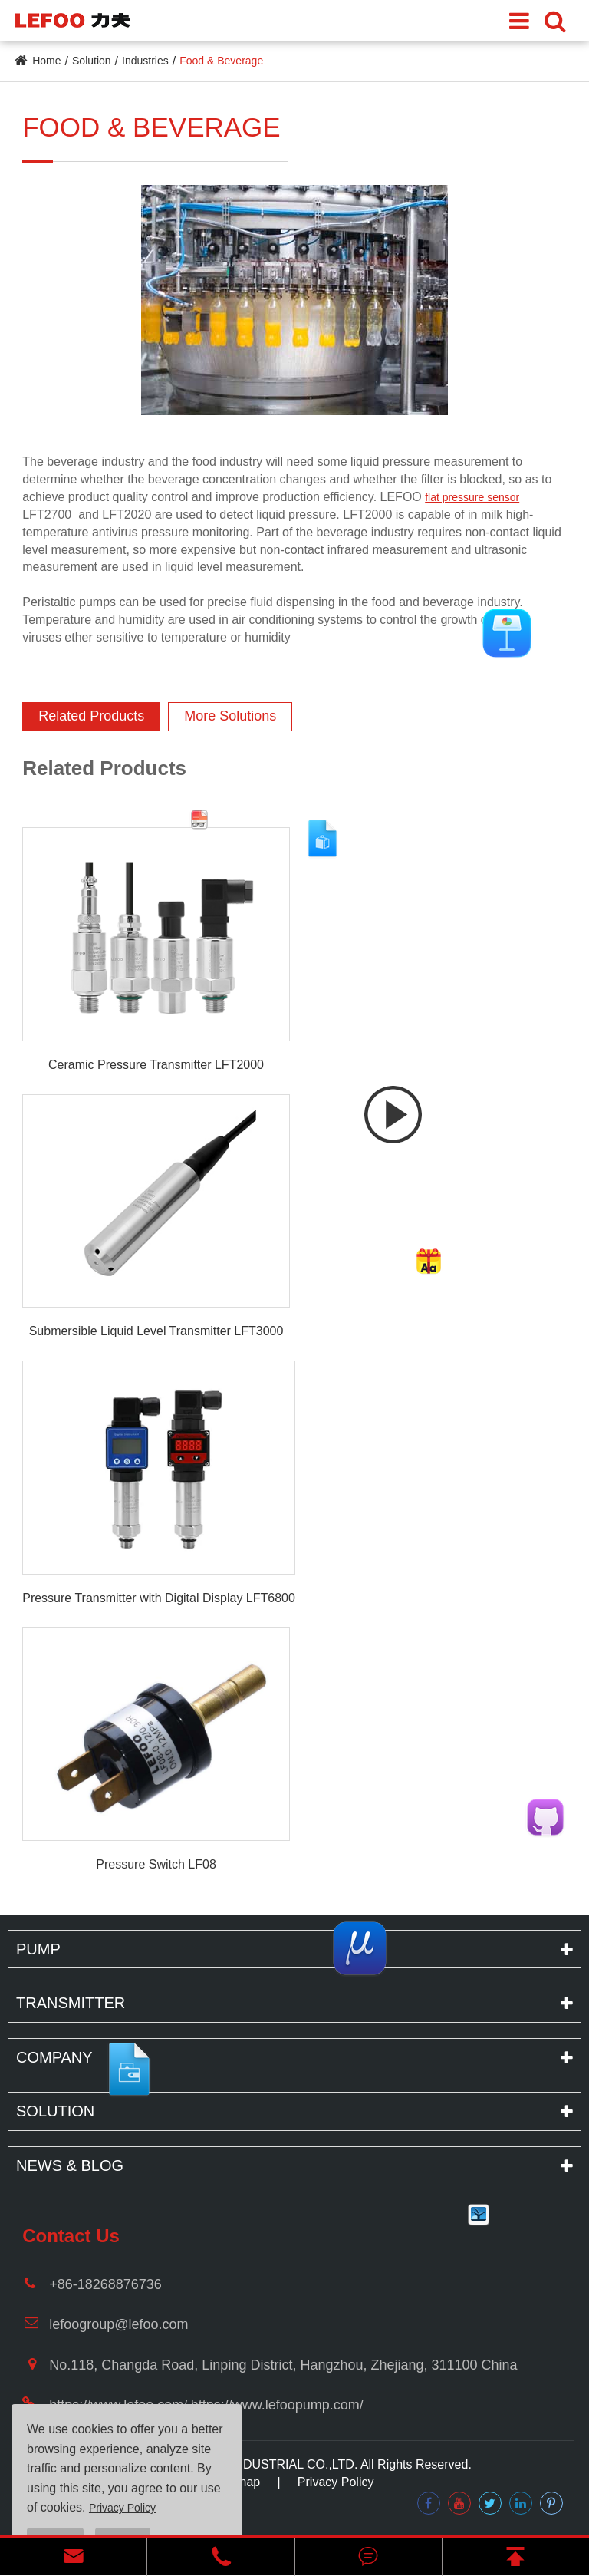  I want to click on apple wallet pass file, so click(129, 2070).